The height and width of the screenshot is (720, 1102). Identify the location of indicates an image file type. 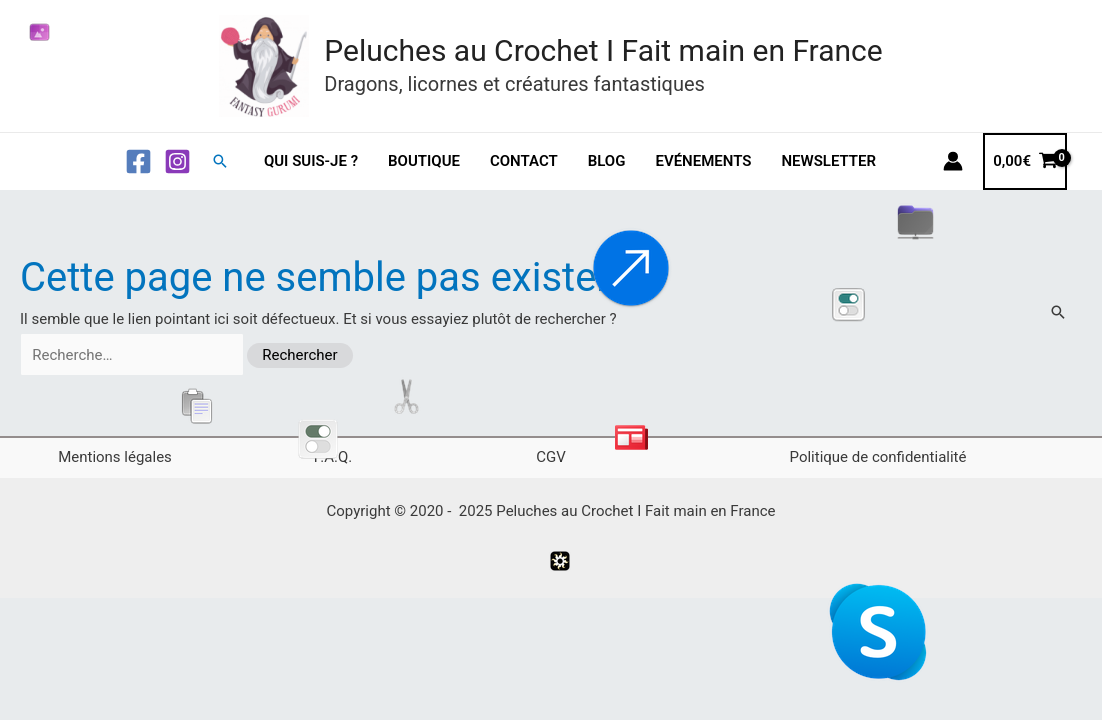
(39, 31).